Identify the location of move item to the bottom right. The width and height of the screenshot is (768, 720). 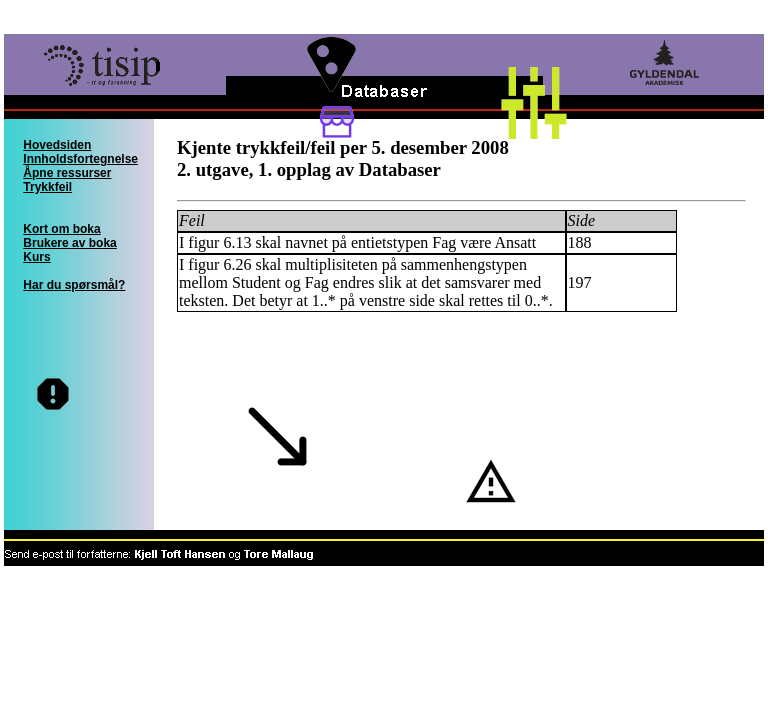
(277, 436).